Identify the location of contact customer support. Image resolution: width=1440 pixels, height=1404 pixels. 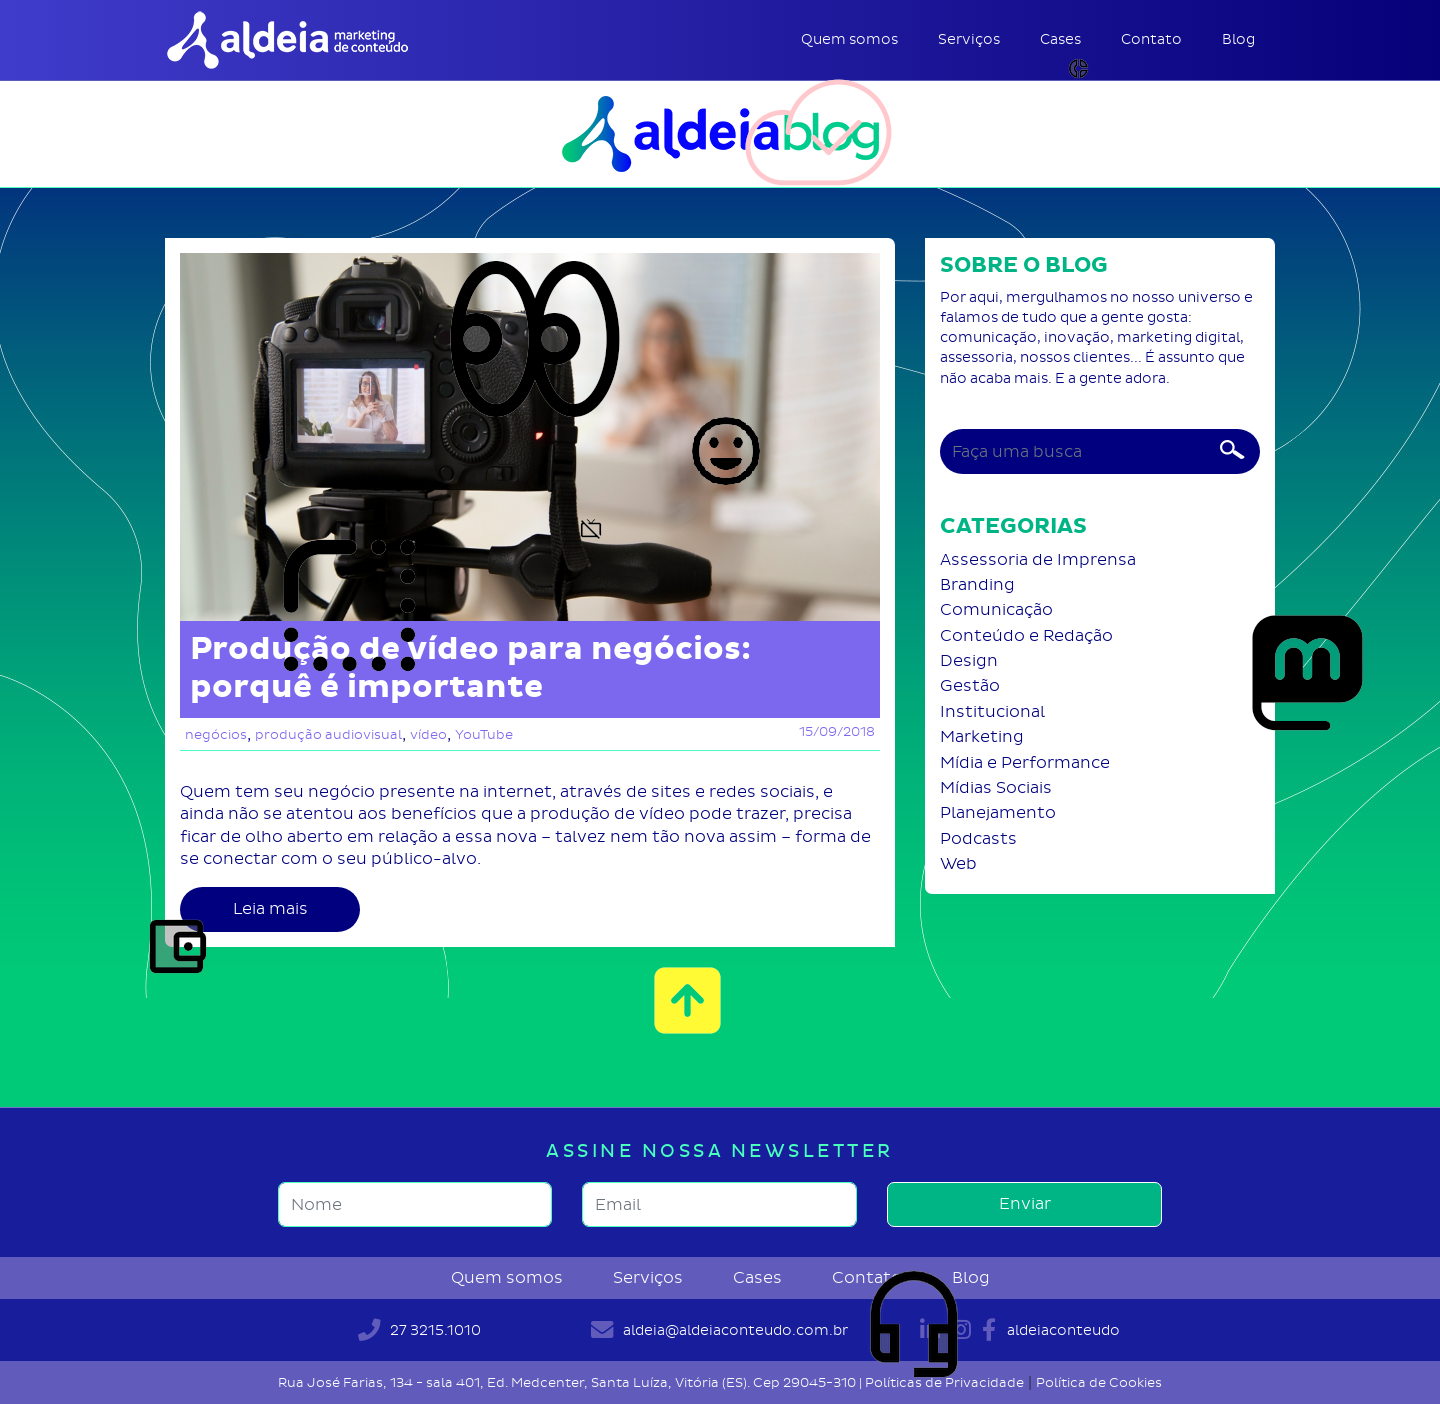
(914, 1324).